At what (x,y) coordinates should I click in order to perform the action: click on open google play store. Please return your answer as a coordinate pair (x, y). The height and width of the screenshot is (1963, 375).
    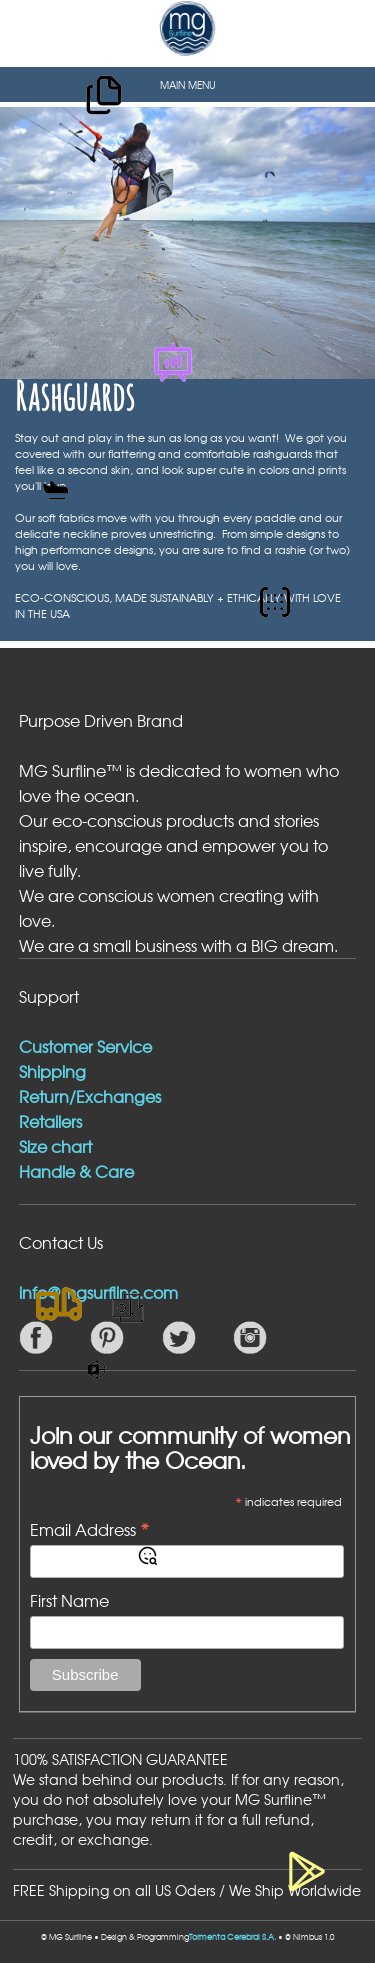
    Looking at the image, I should click on (303, 1871).